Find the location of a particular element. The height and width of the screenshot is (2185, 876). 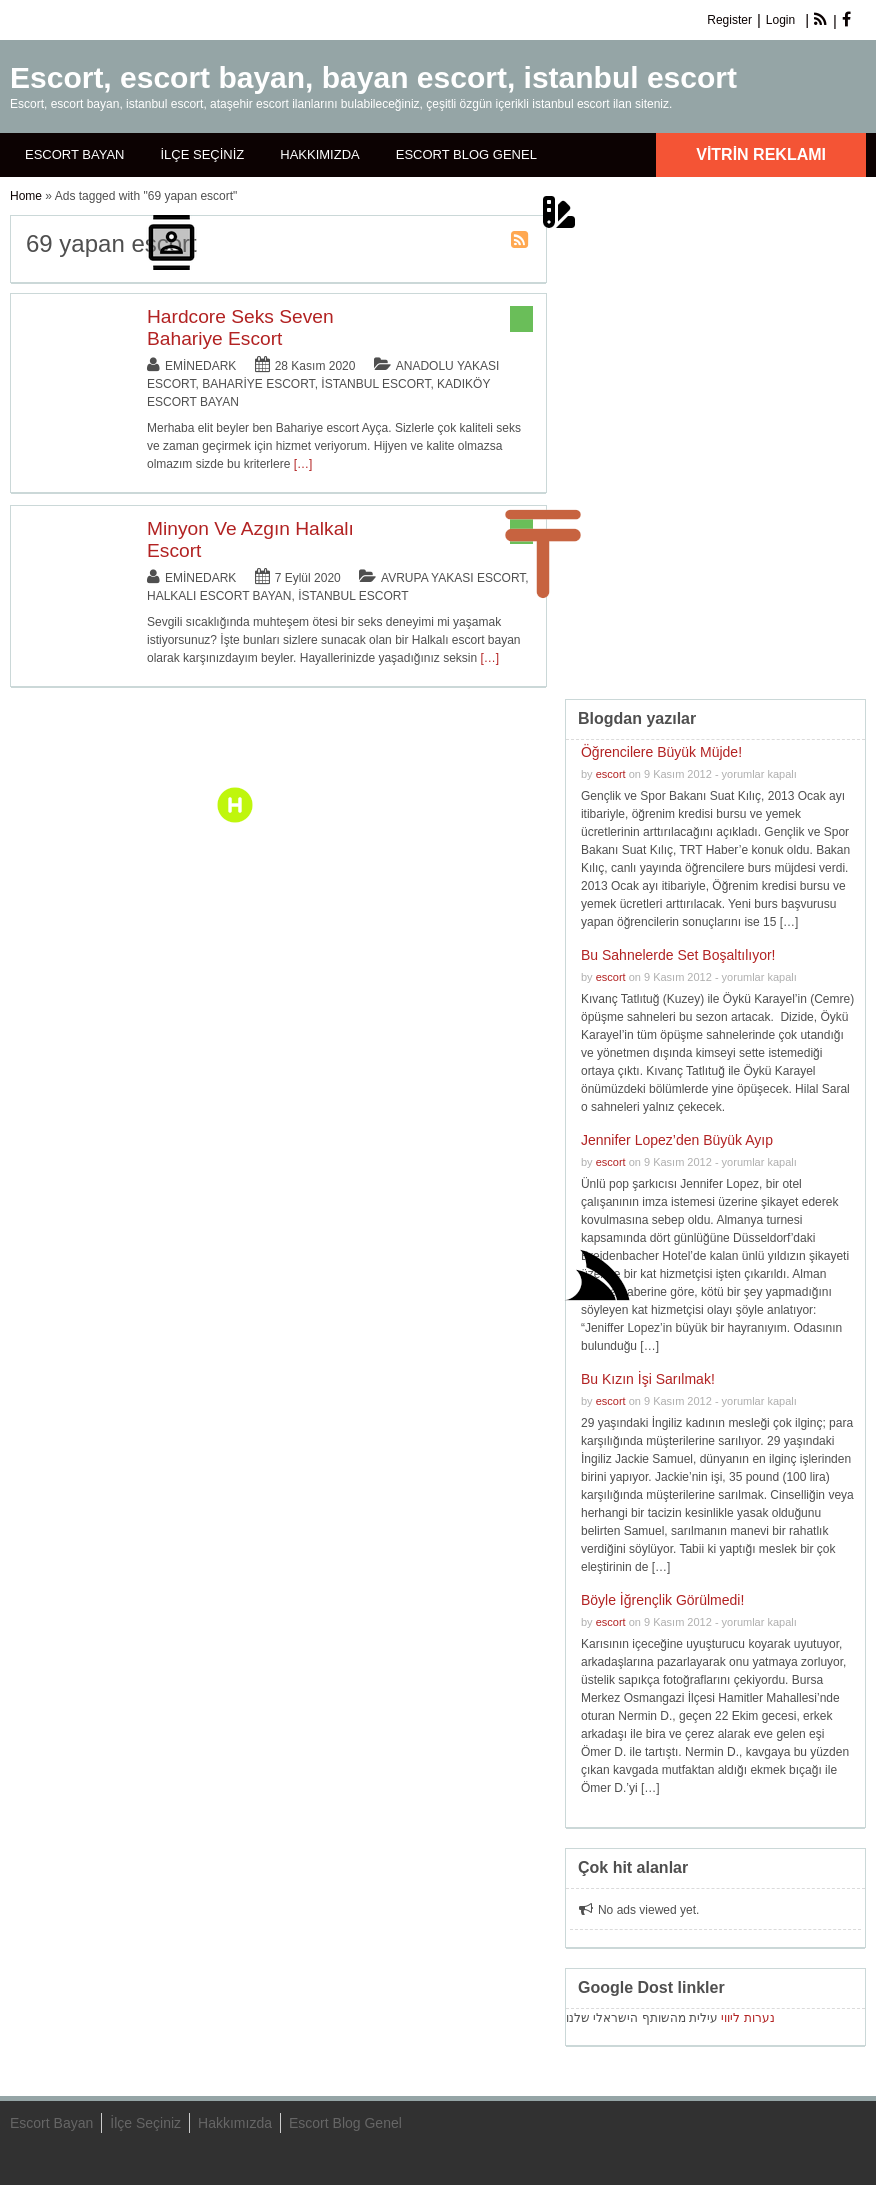

indicates kazakhstani tenge currency is located at coordinates (543, 554).